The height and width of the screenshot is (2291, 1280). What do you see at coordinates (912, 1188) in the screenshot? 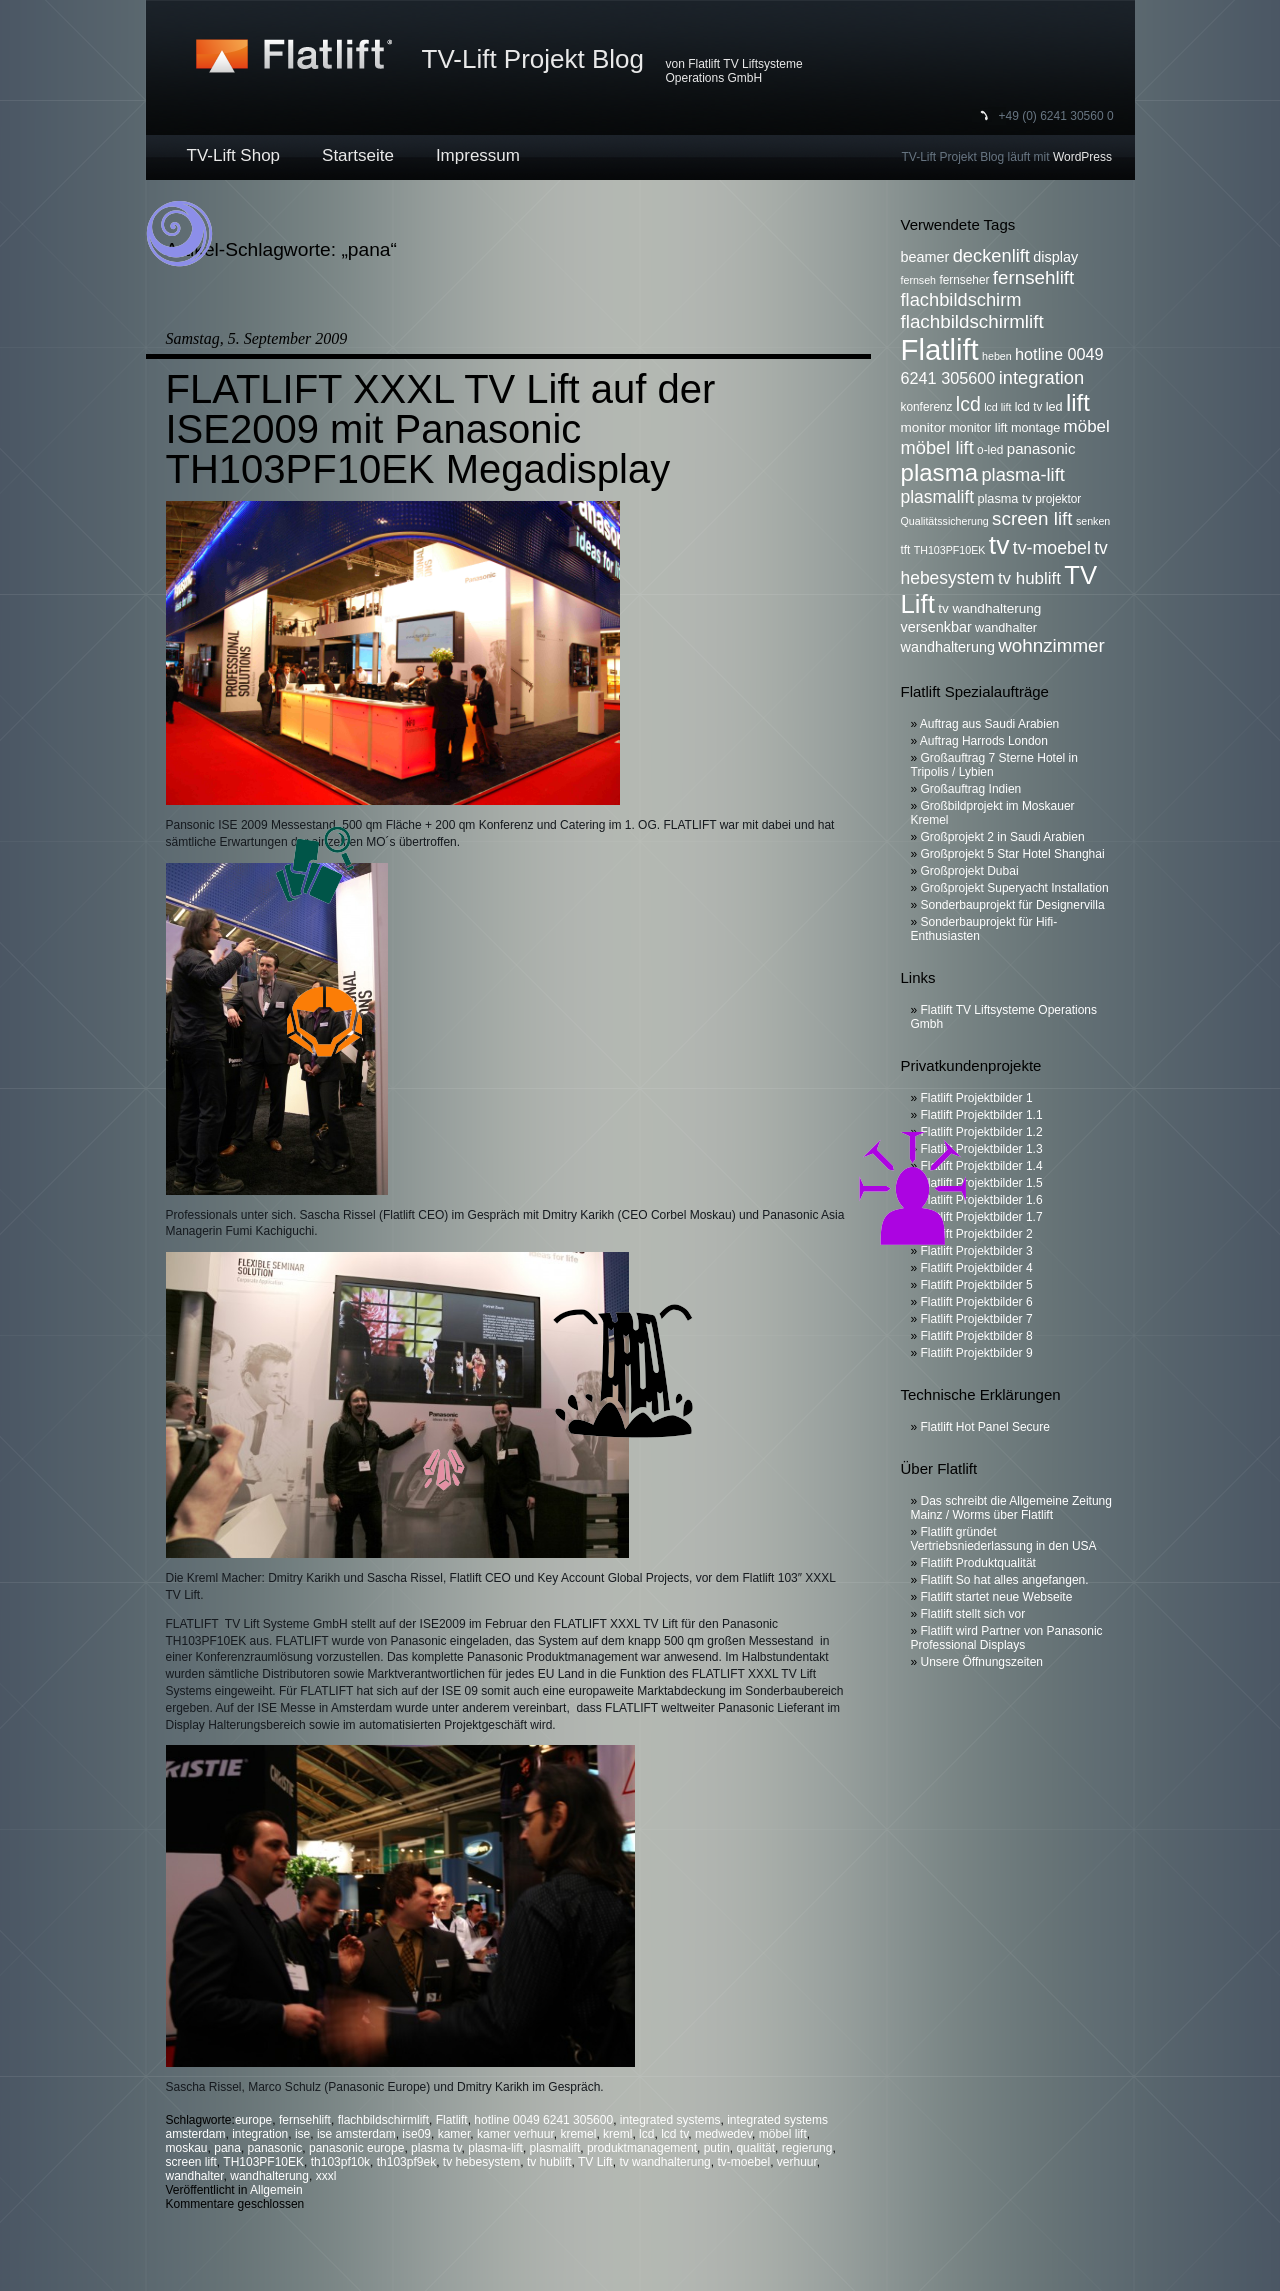
I see `indicates a headache or migraine condition` at bounding box center [912, 1188].